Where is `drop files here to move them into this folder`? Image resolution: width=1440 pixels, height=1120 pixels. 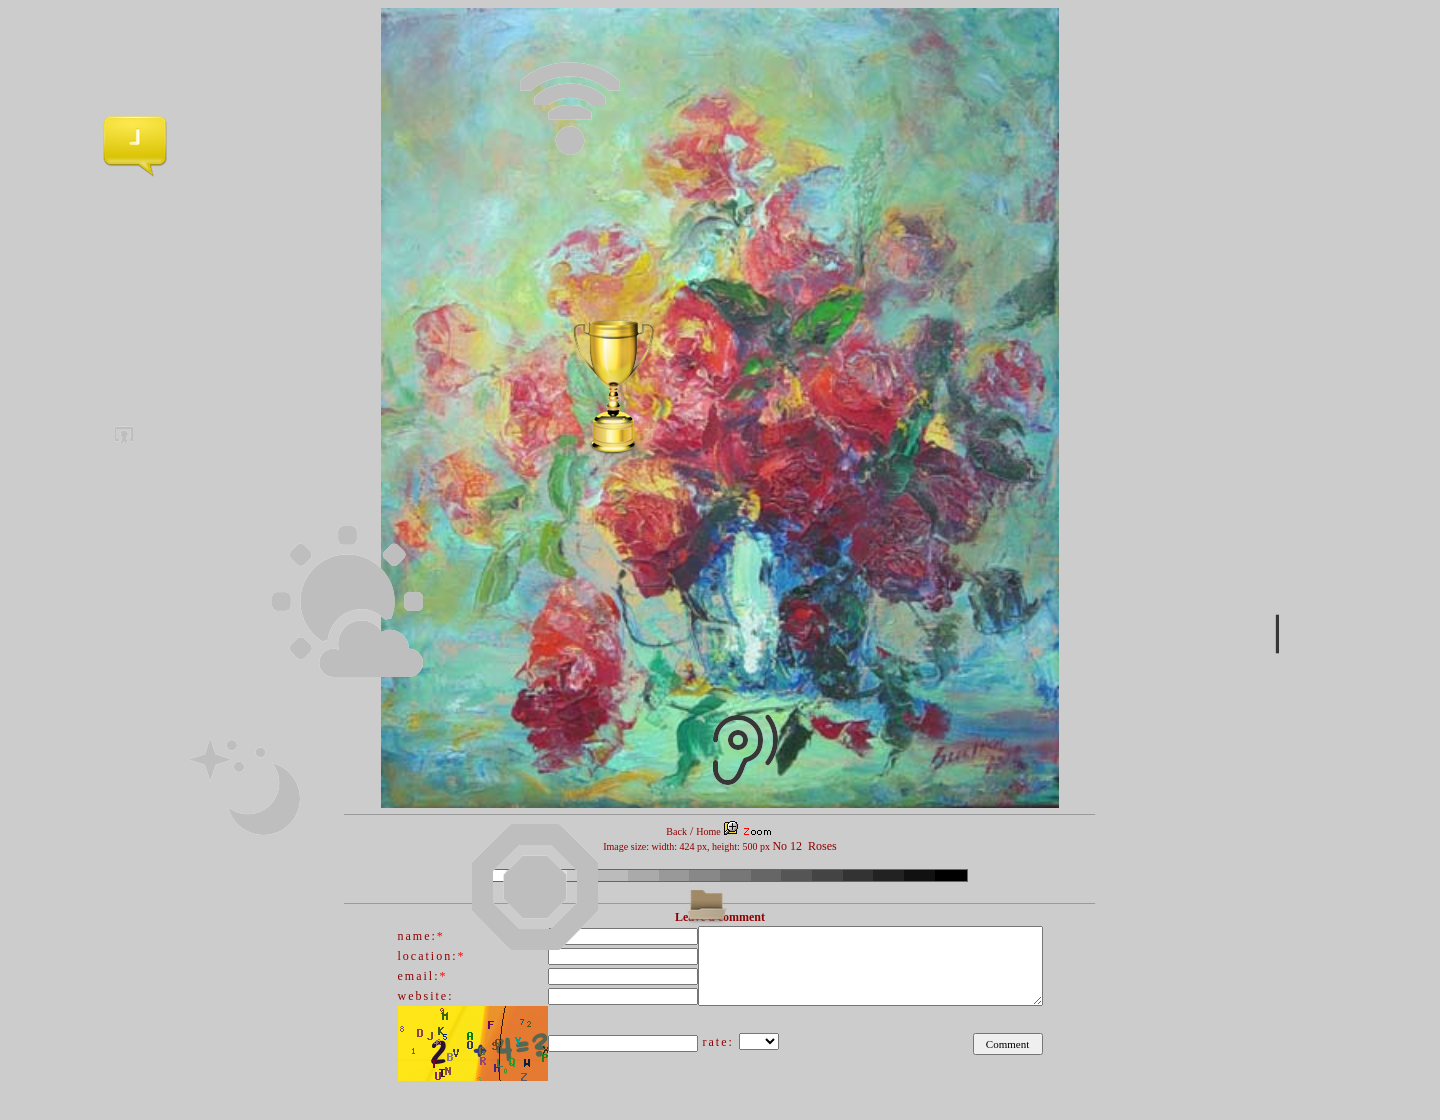
drop files here to move them into this folder is located at coordinates (706, 906).